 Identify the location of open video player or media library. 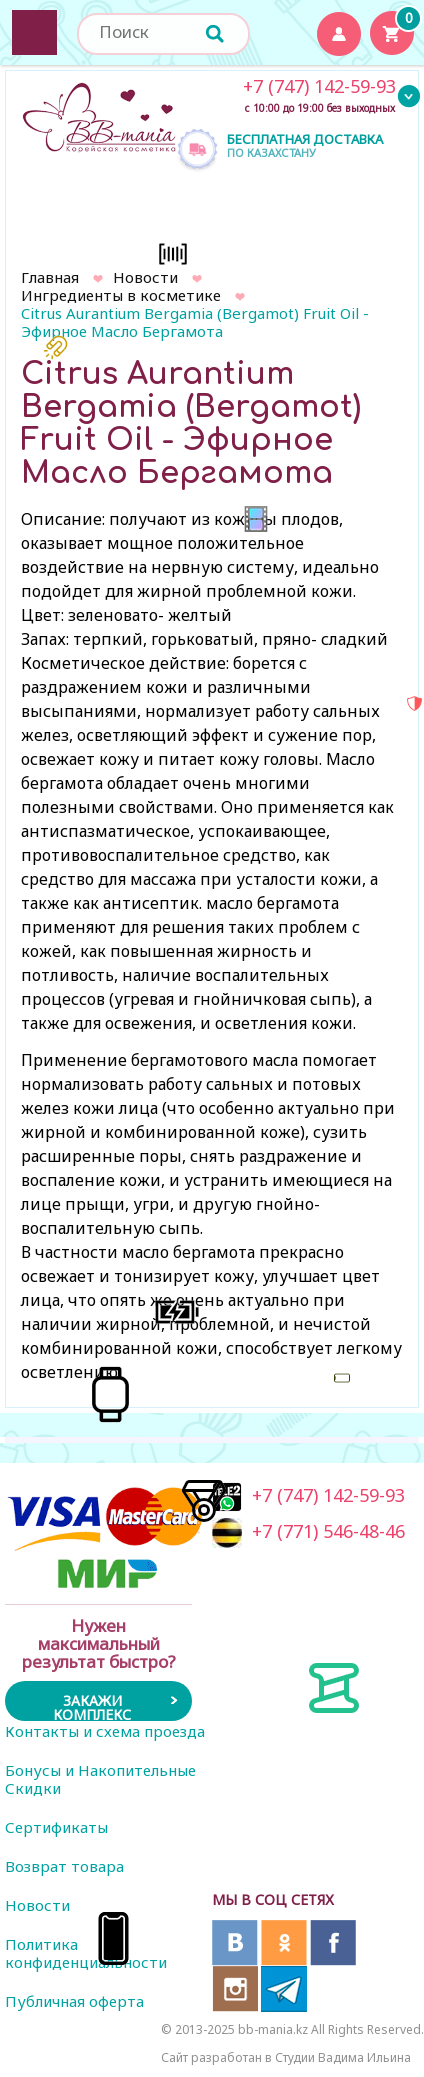
(256, 519).